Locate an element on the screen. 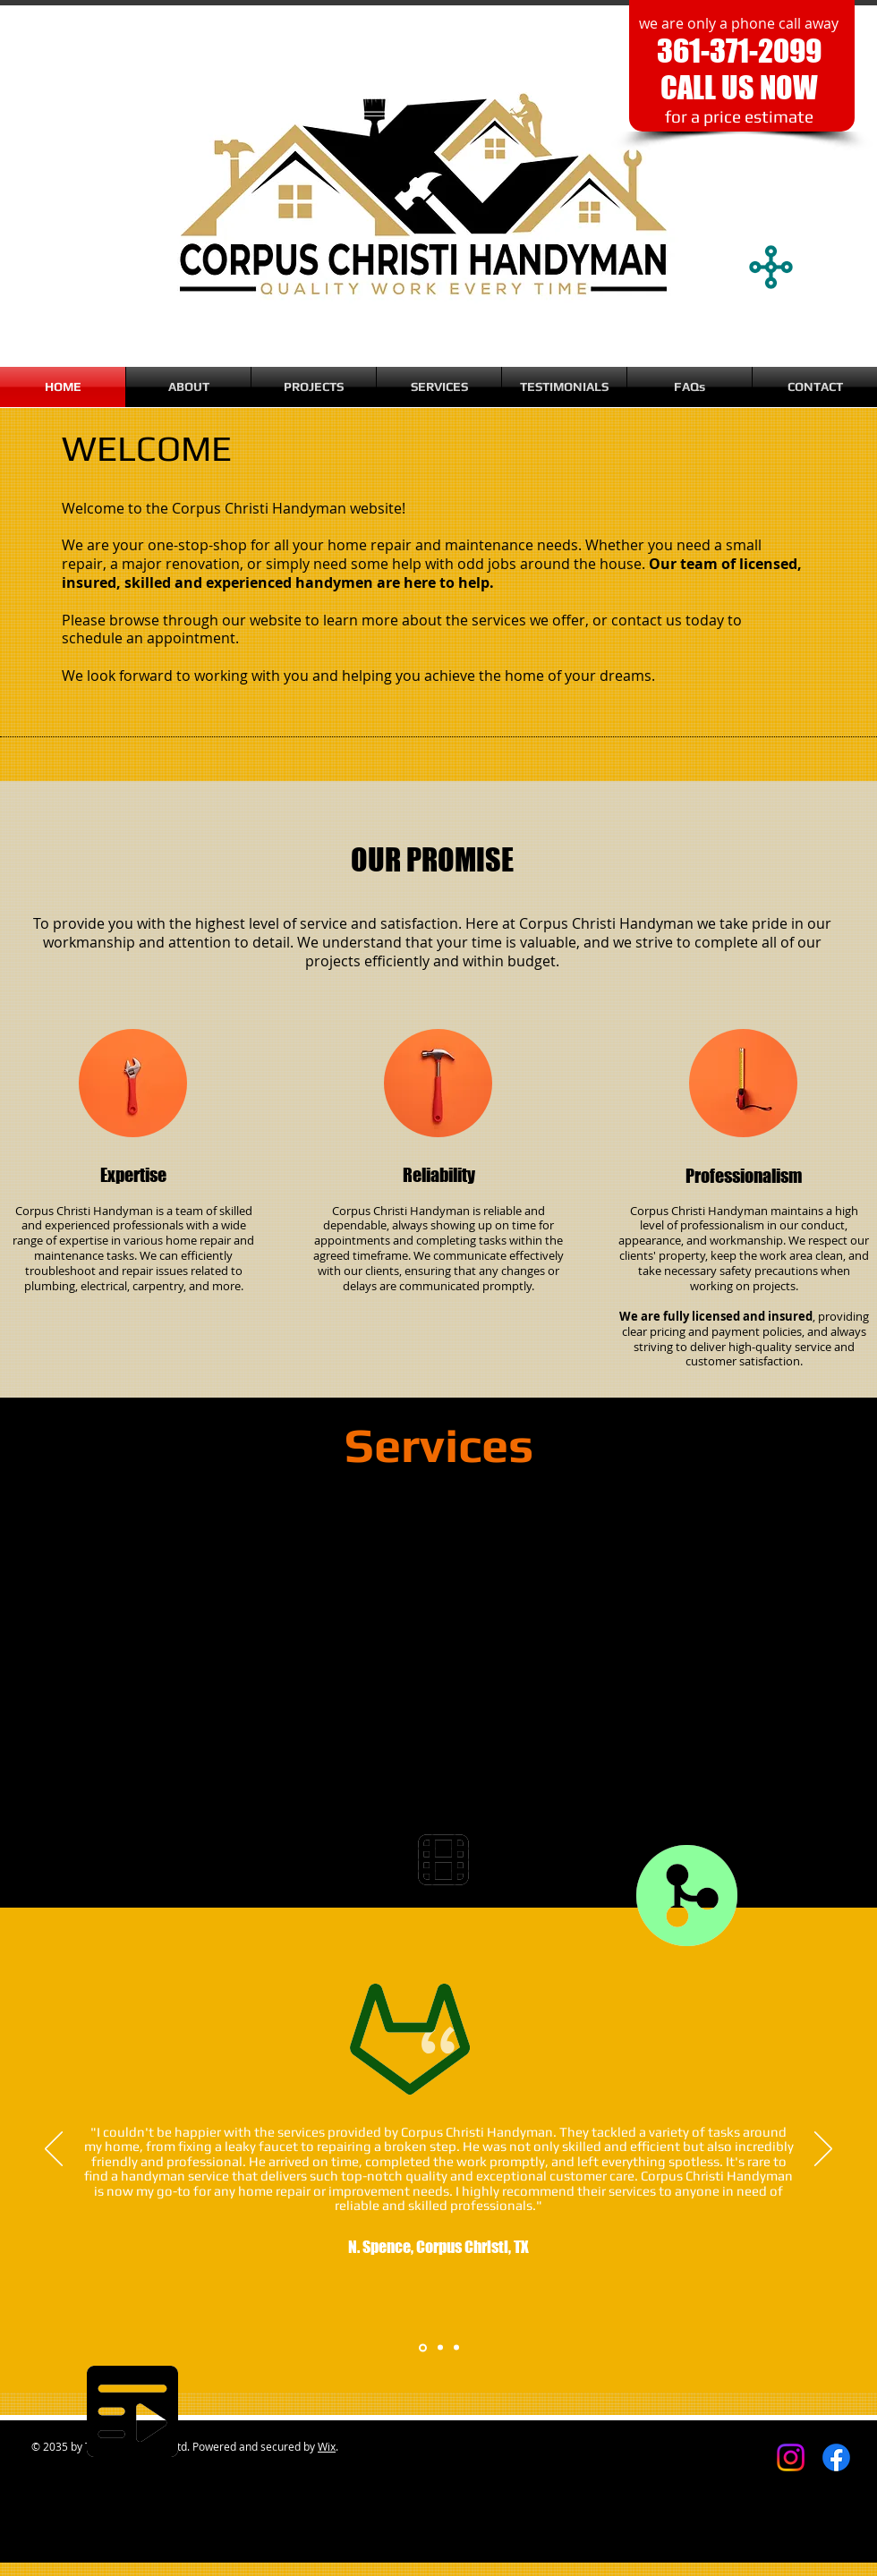 The height and width of the screenshot is (2576, 877). open GitLab repository is located at coordinates (410, 2039).